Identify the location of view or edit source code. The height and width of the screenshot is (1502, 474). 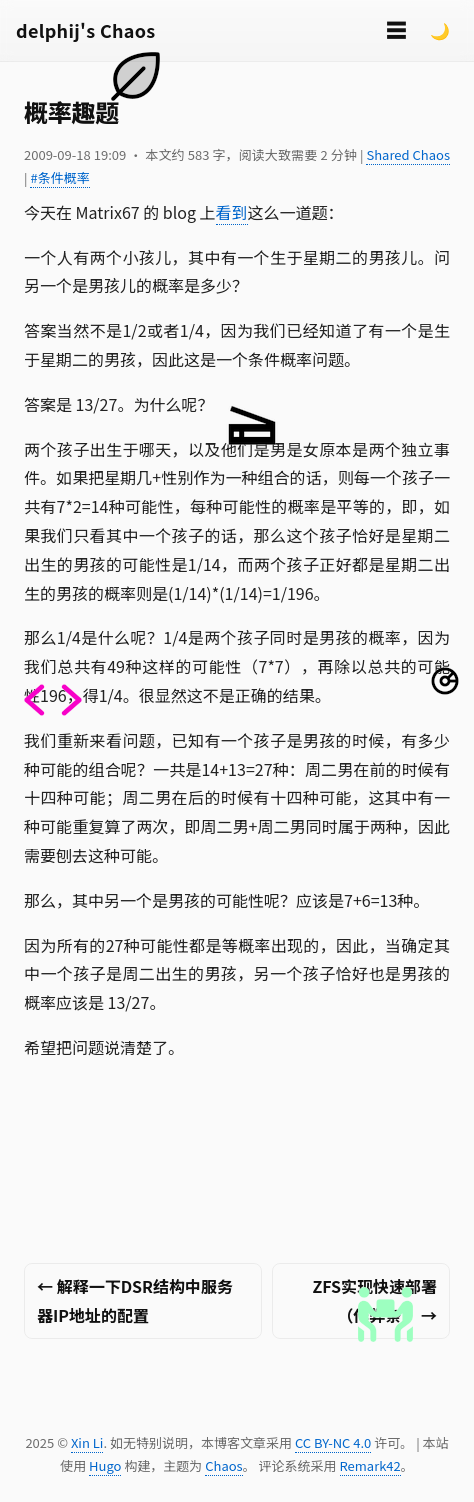
(53, 700).